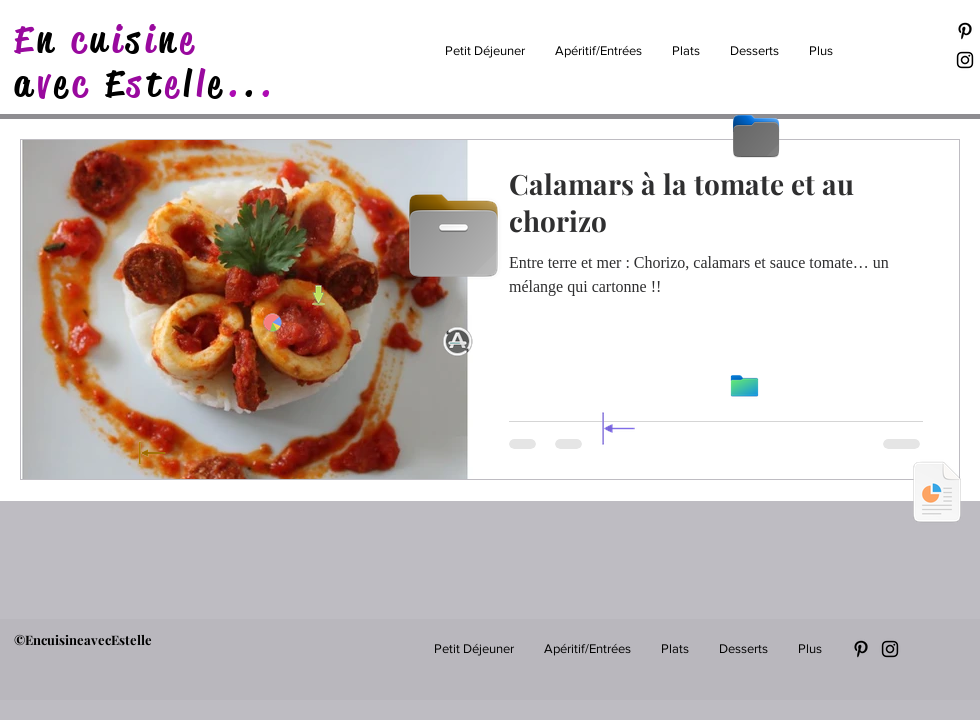 The width and height of the screenshot is (980, 720). I want to click on save the current file or document, so click(318, 295).